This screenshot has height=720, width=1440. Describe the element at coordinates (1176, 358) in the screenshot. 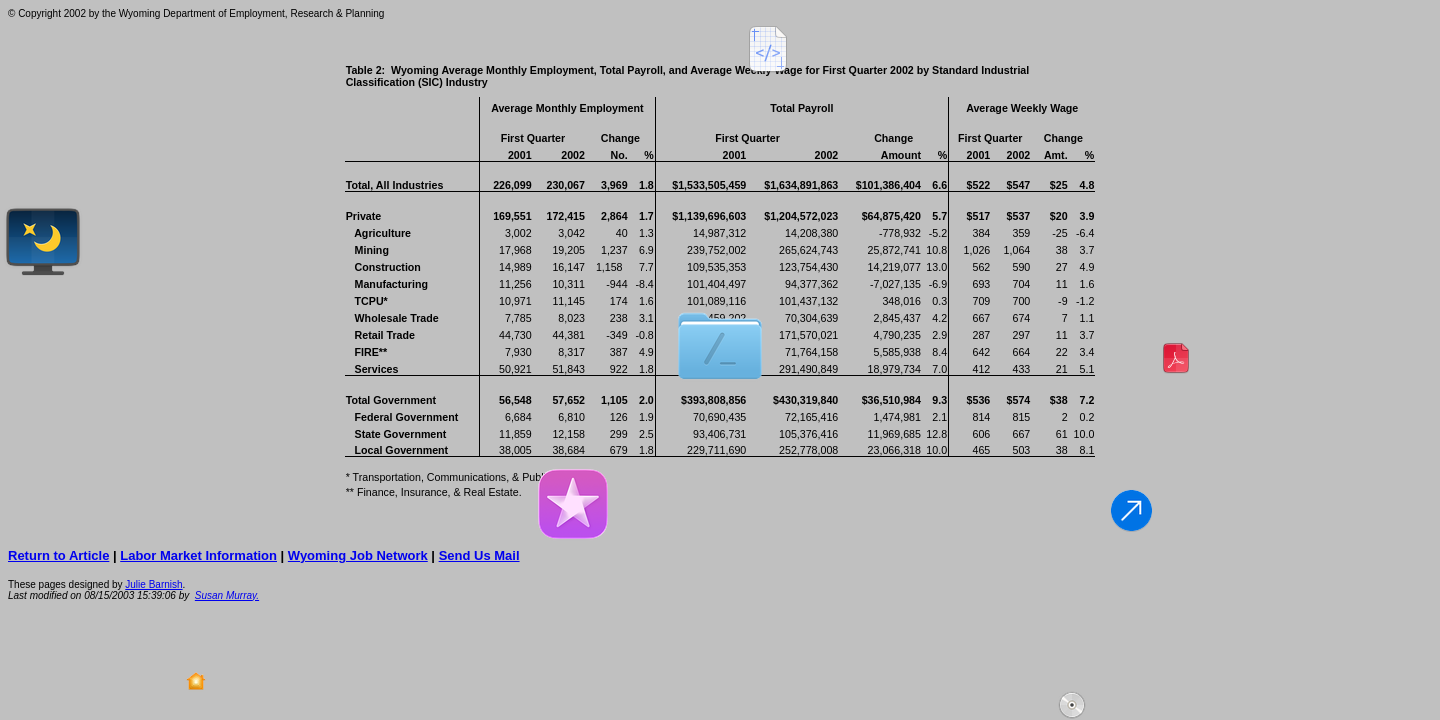

I see `a PDF document file` at that location.